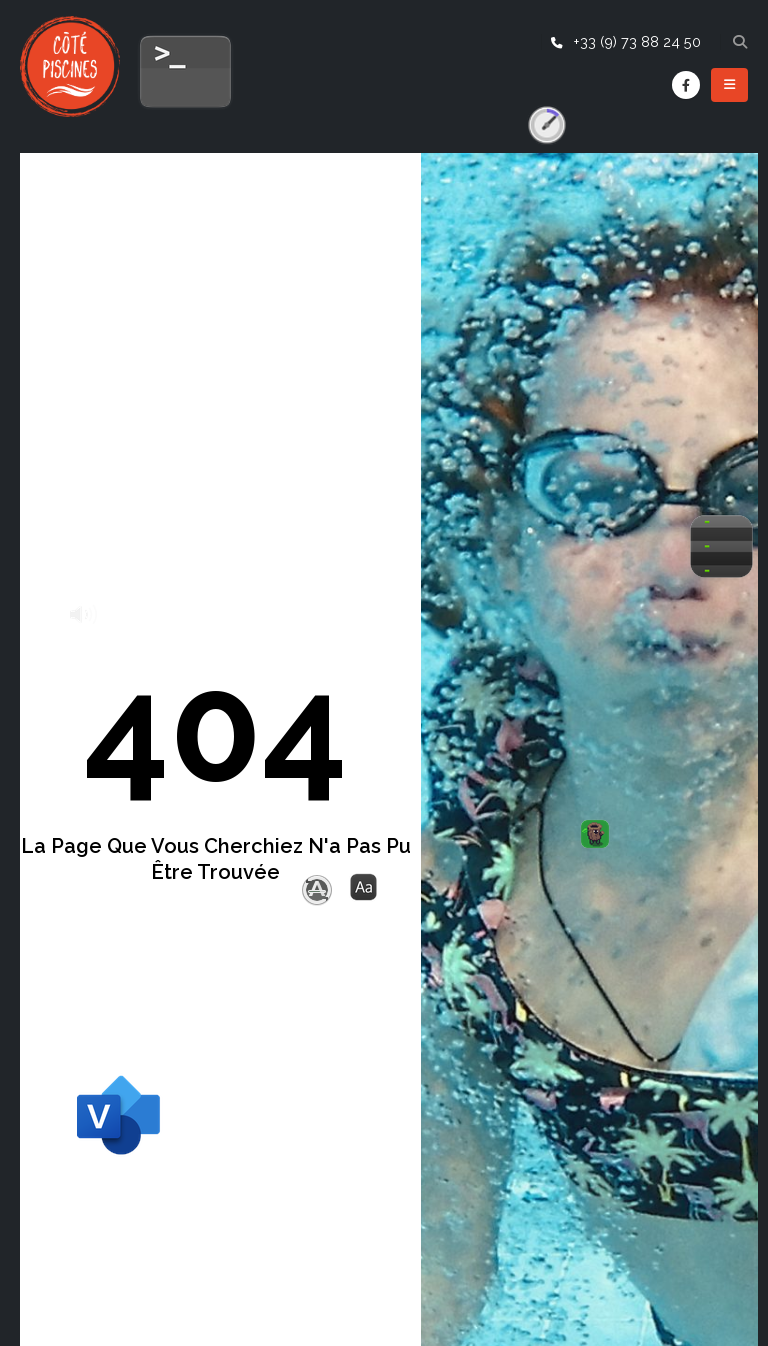  Describe the element at coordinates (547, 125) in the screenshot. I see `open sysprof system profiler` at that location.